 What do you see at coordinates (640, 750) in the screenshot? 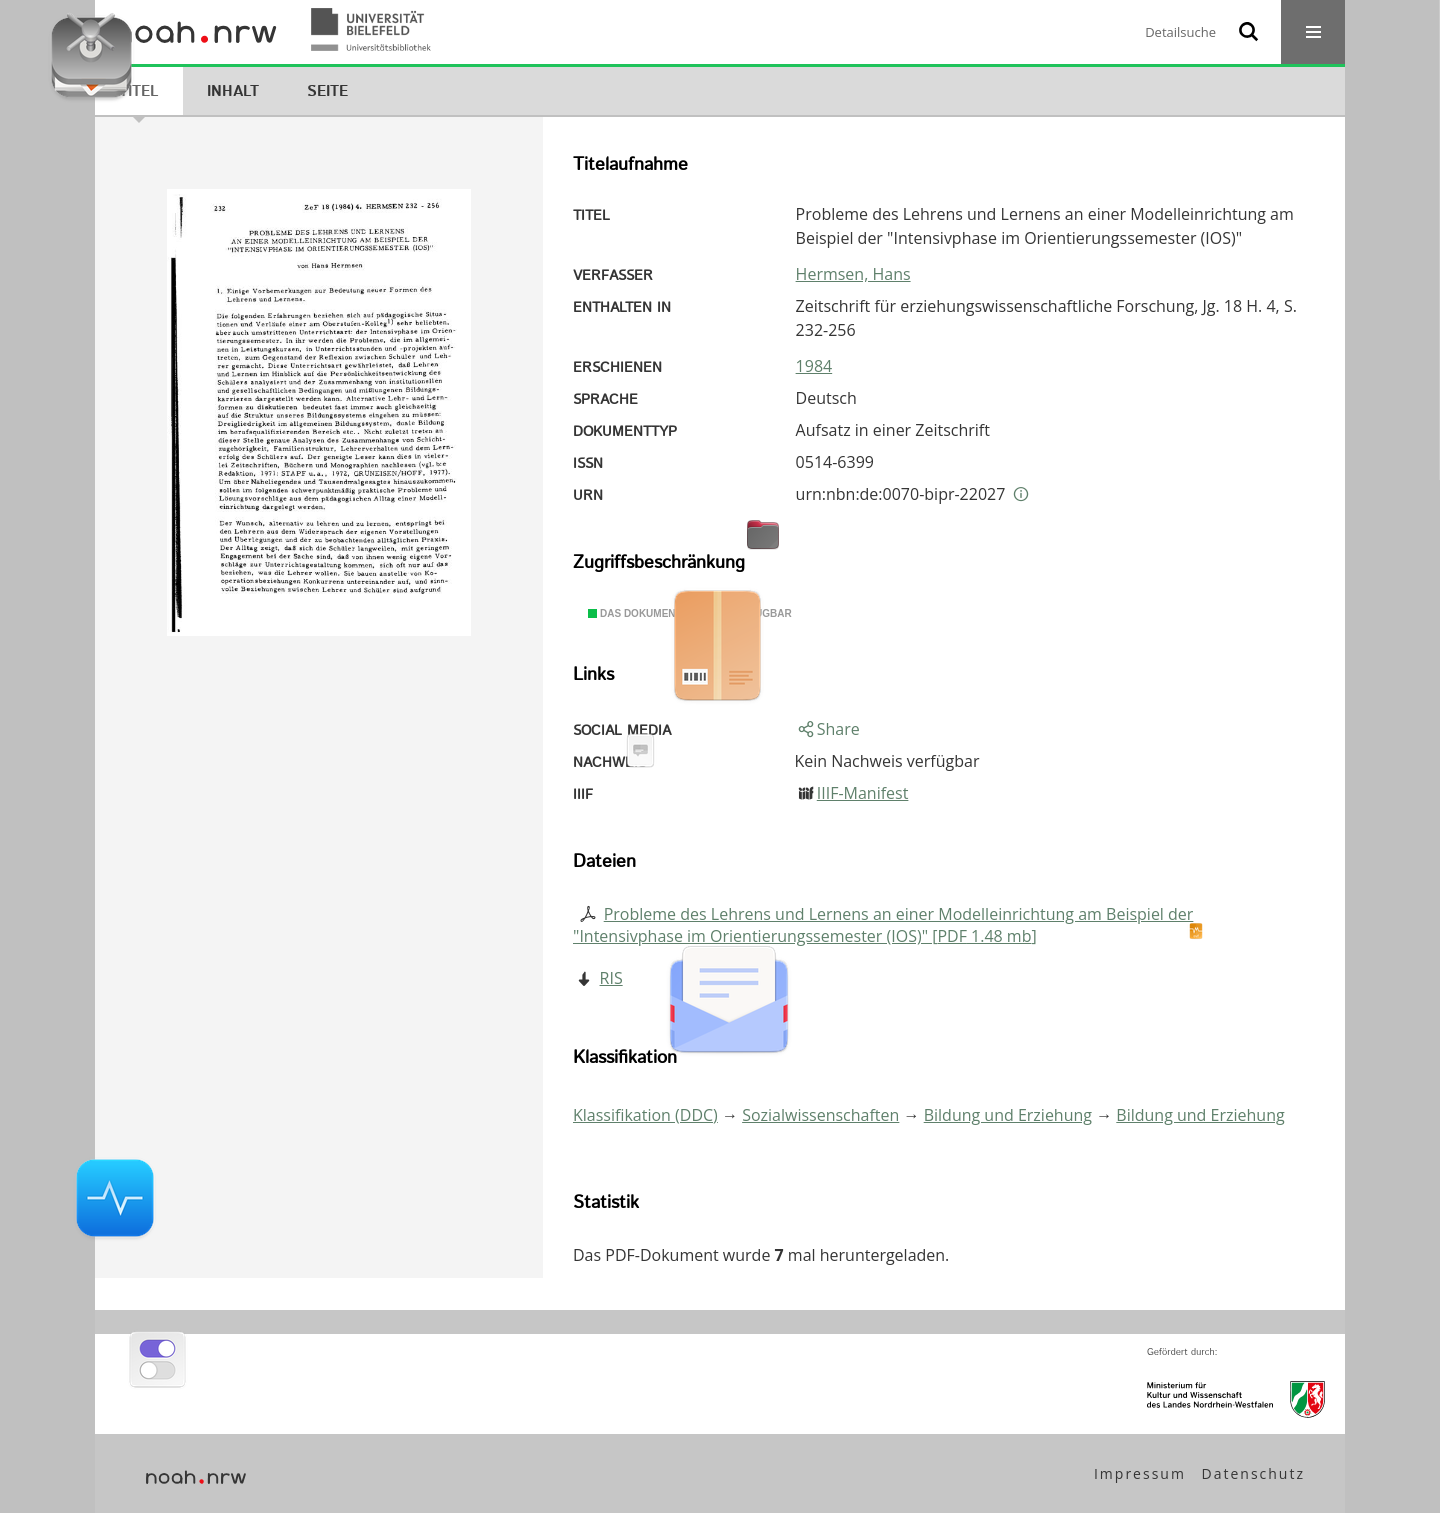
I see `a microdvd subtitle file` at bounding box center [640, 750].